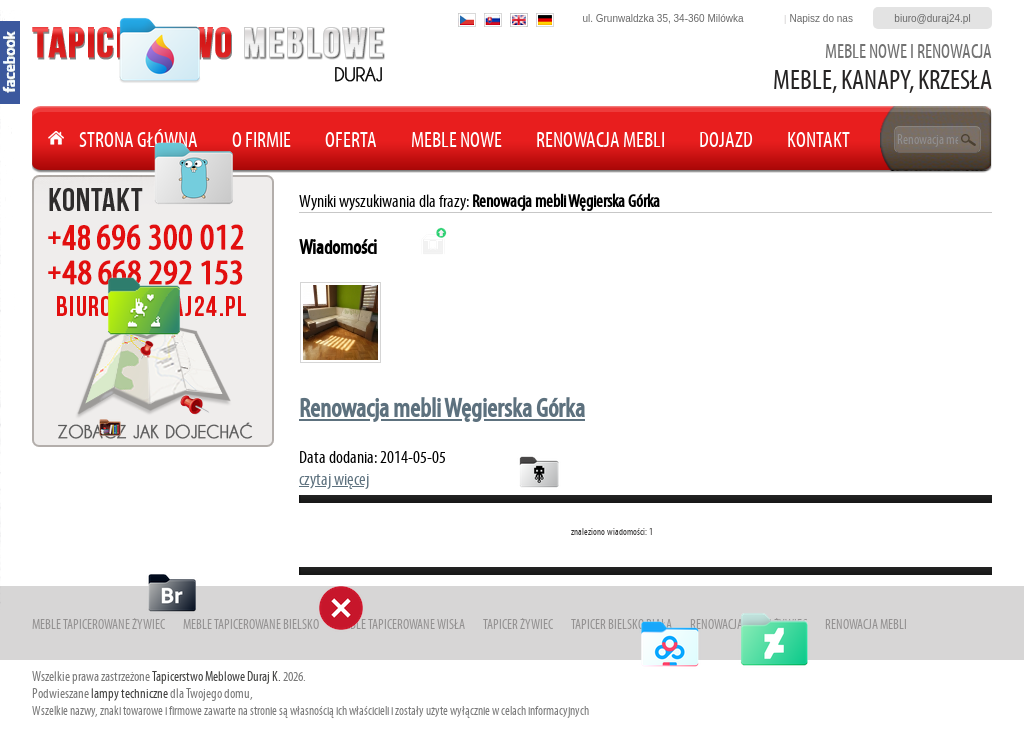 The height and width of the screenshot is (739, 1024). Describe the element at coordinates (144, 308) in the screenshot. I see `open your gamejolt games folder` at that location.